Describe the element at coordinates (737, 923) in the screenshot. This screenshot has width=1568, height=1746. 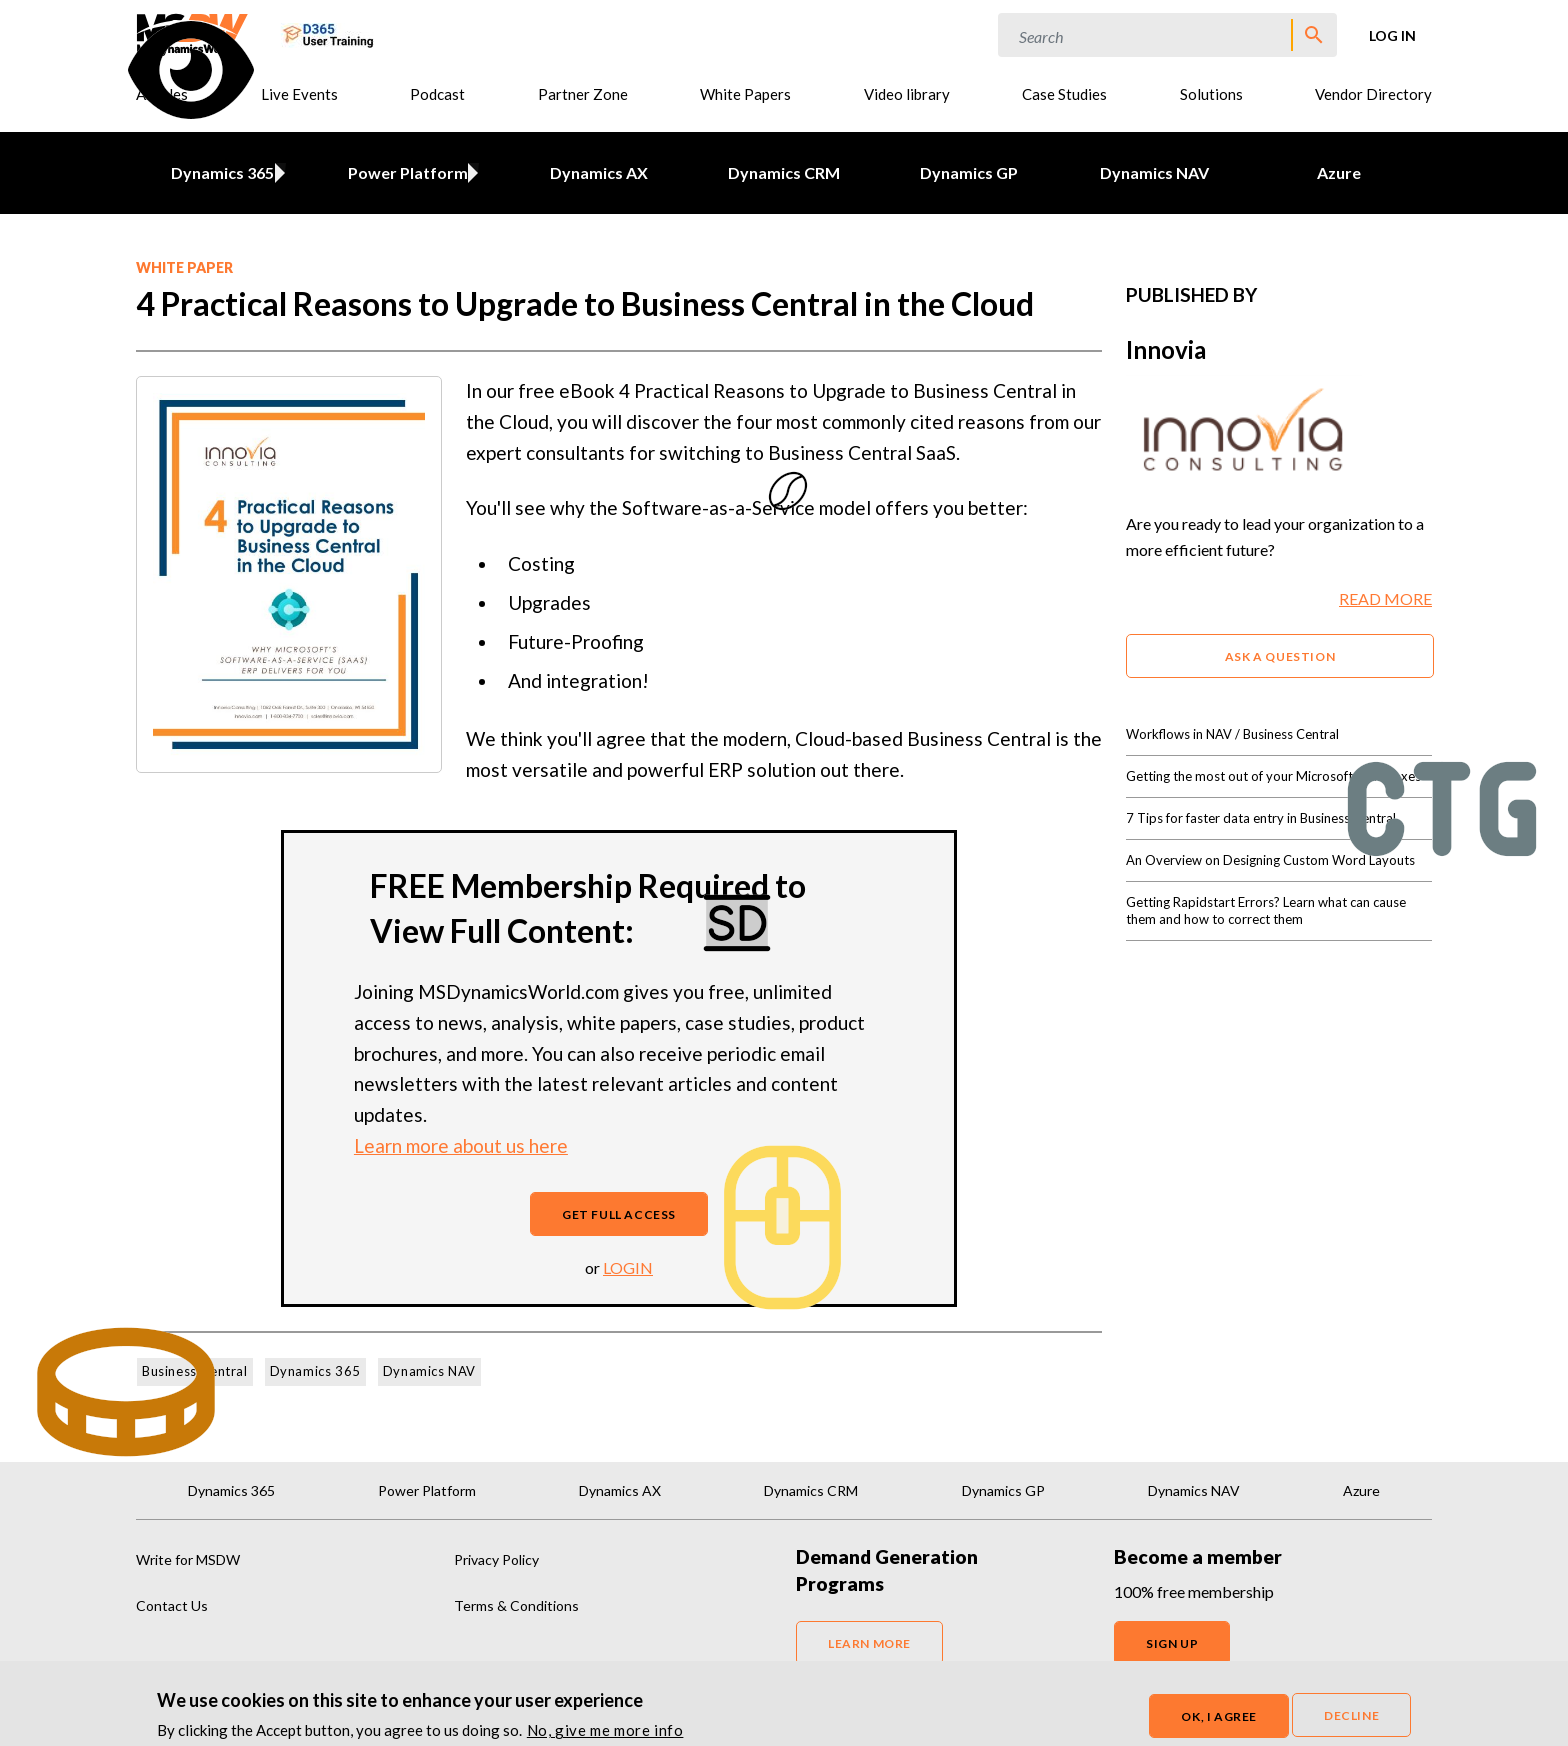
I see `indicates standard definition video quality` at that location.